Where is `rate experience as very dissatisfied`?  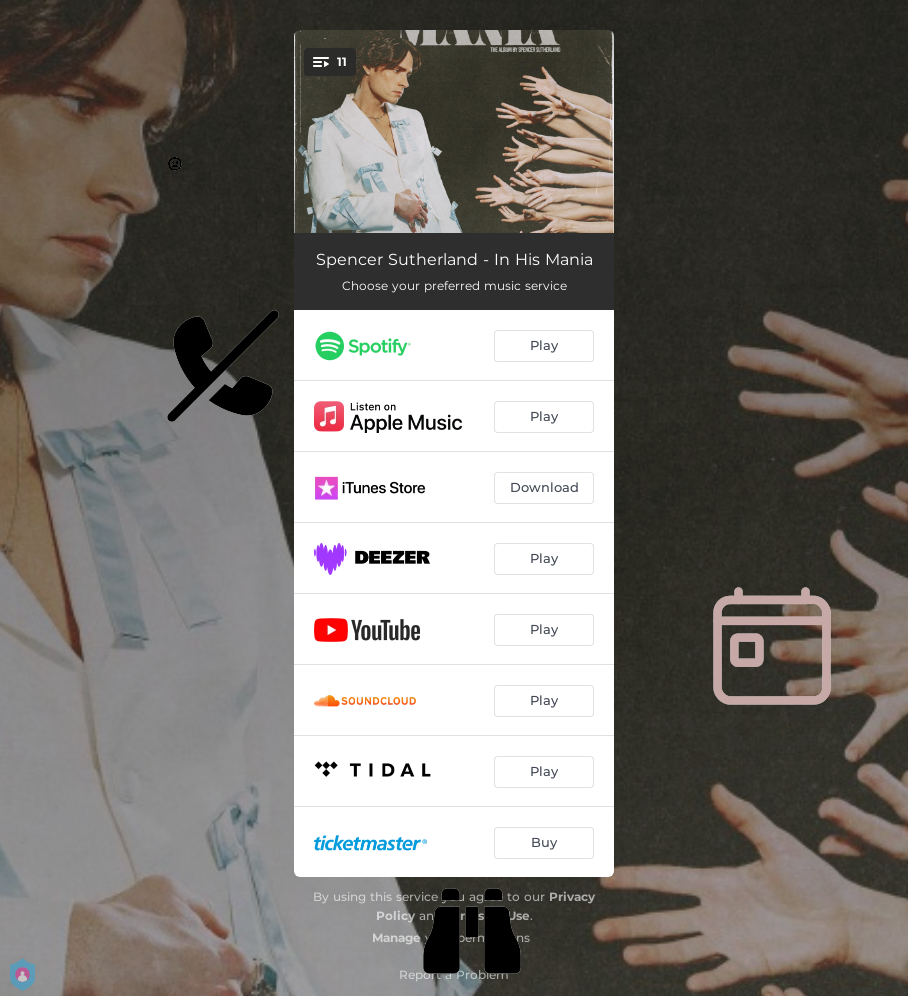
rate experience as very dissatisfied is located at coordinates (175, 164).